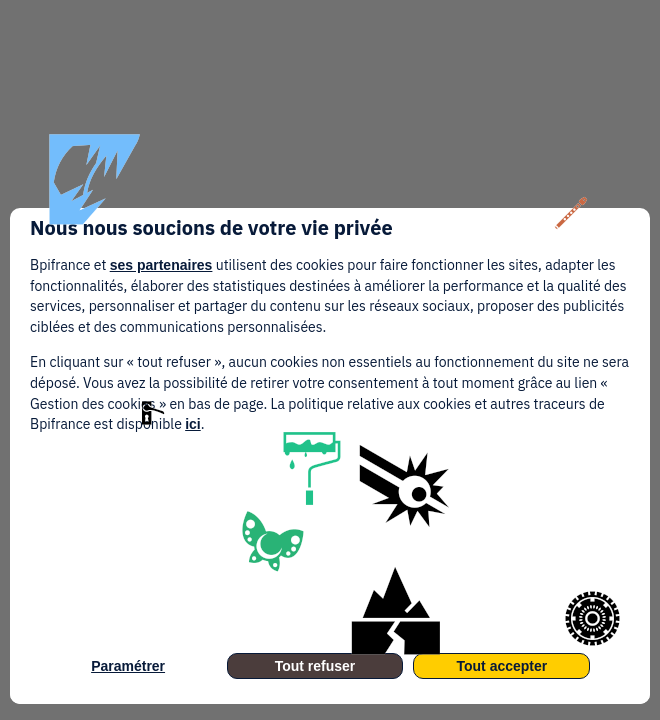 Image resolution: width=660 pixels, height=720 pixels. I want to click on access music or audio player, so click(571, 213).